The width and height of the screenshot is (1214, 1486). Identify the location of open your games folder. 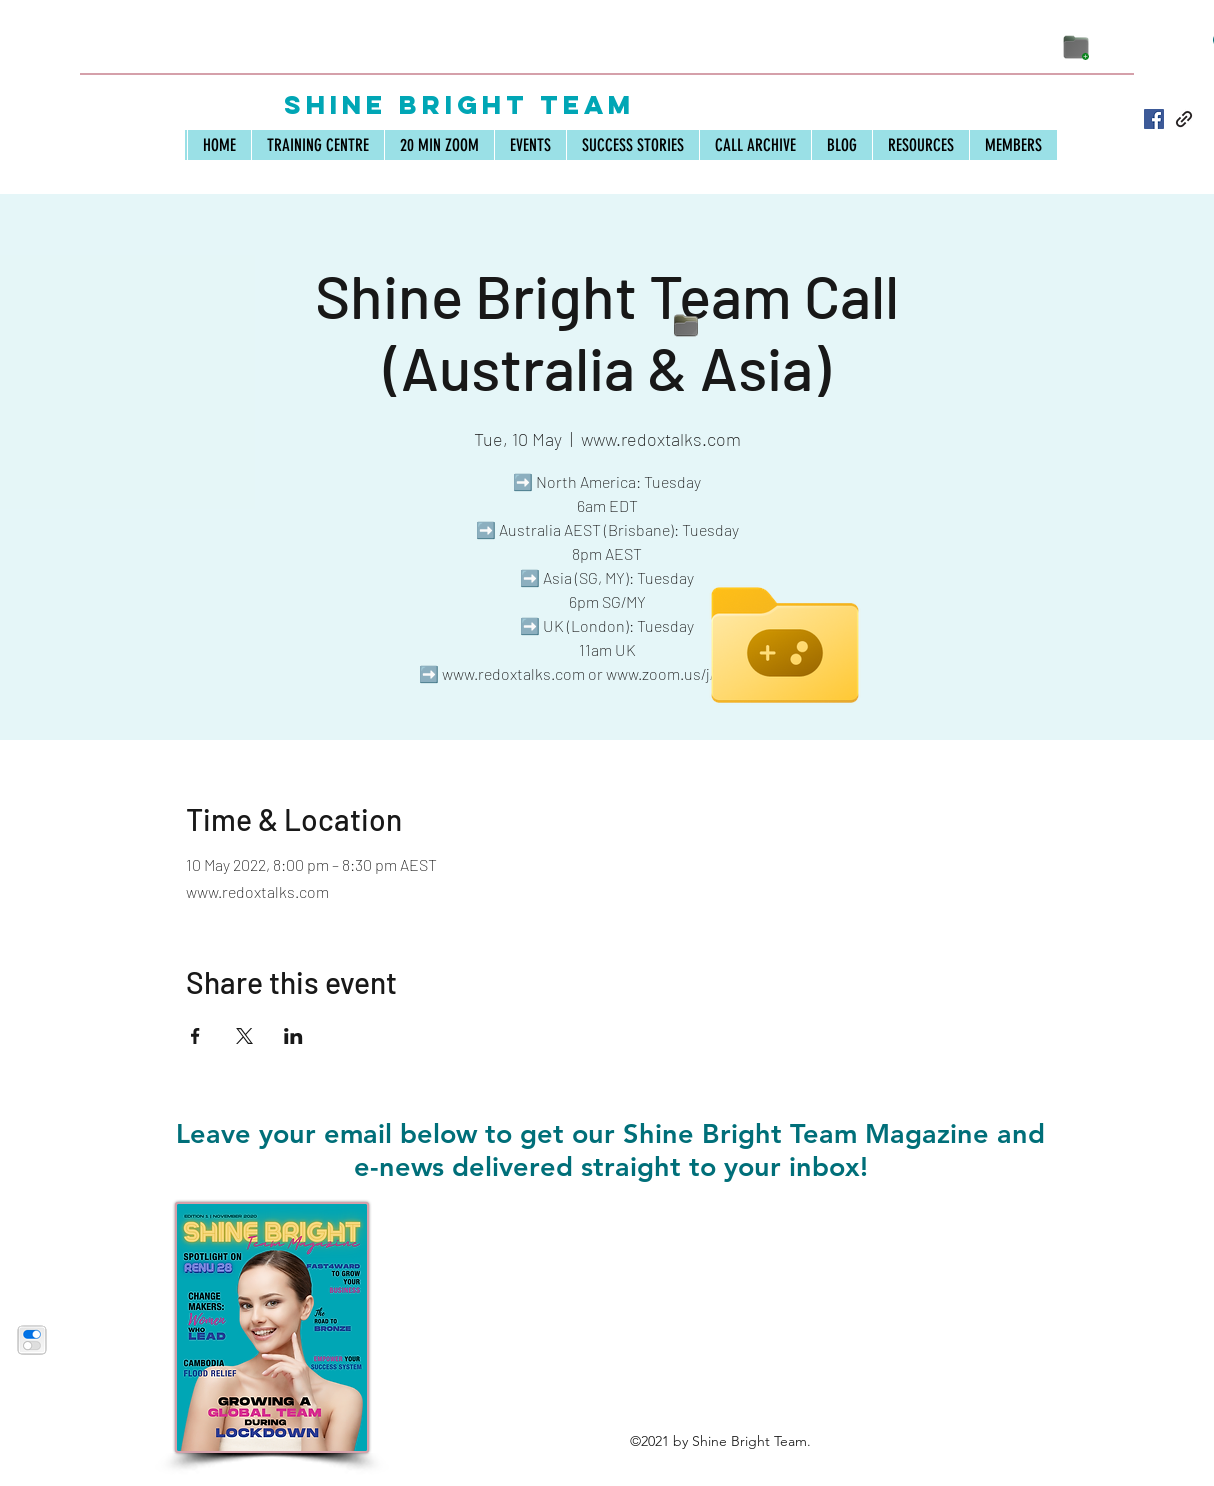
(785, 649).